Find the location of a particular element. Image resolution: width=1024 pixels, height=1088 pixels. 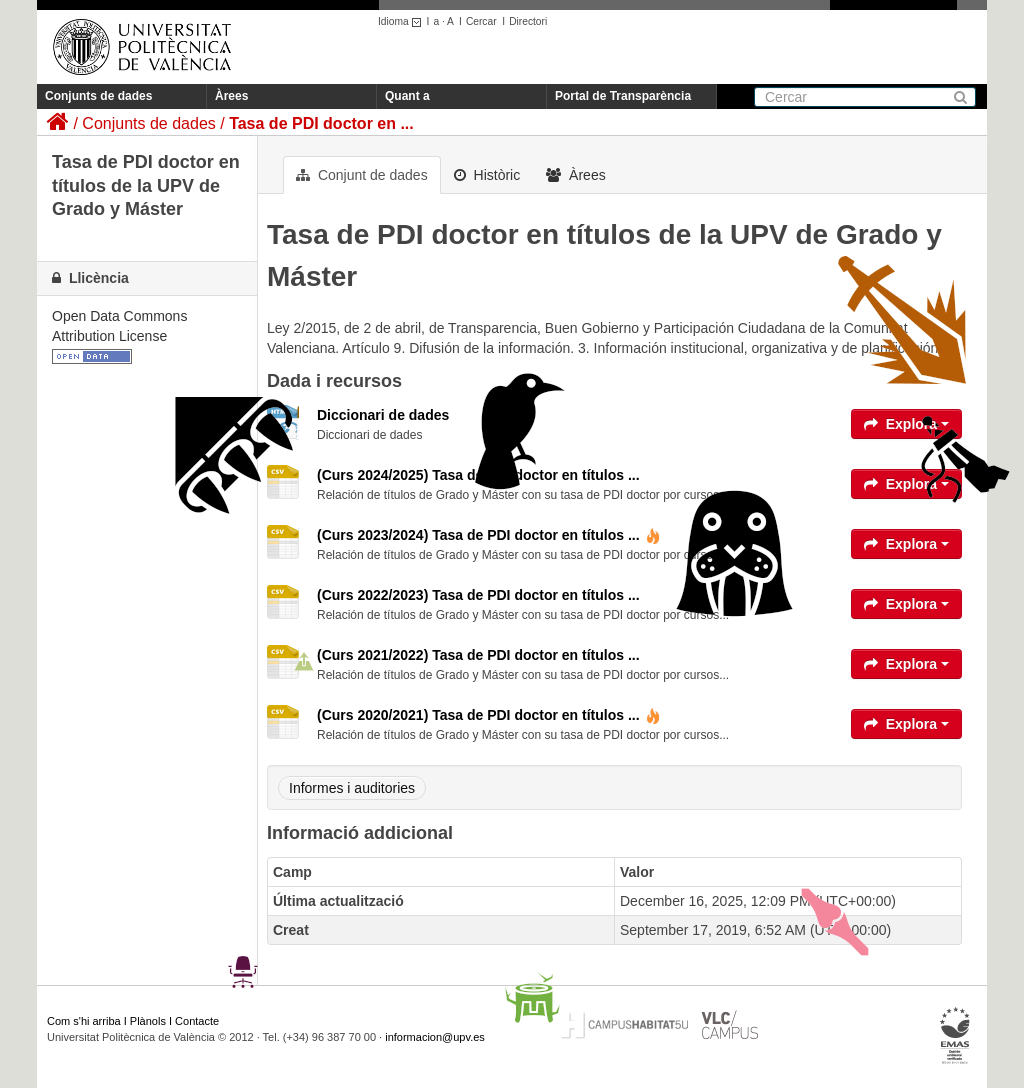

launch missile attack or special weapon ability is located at coordinates (235, 456).